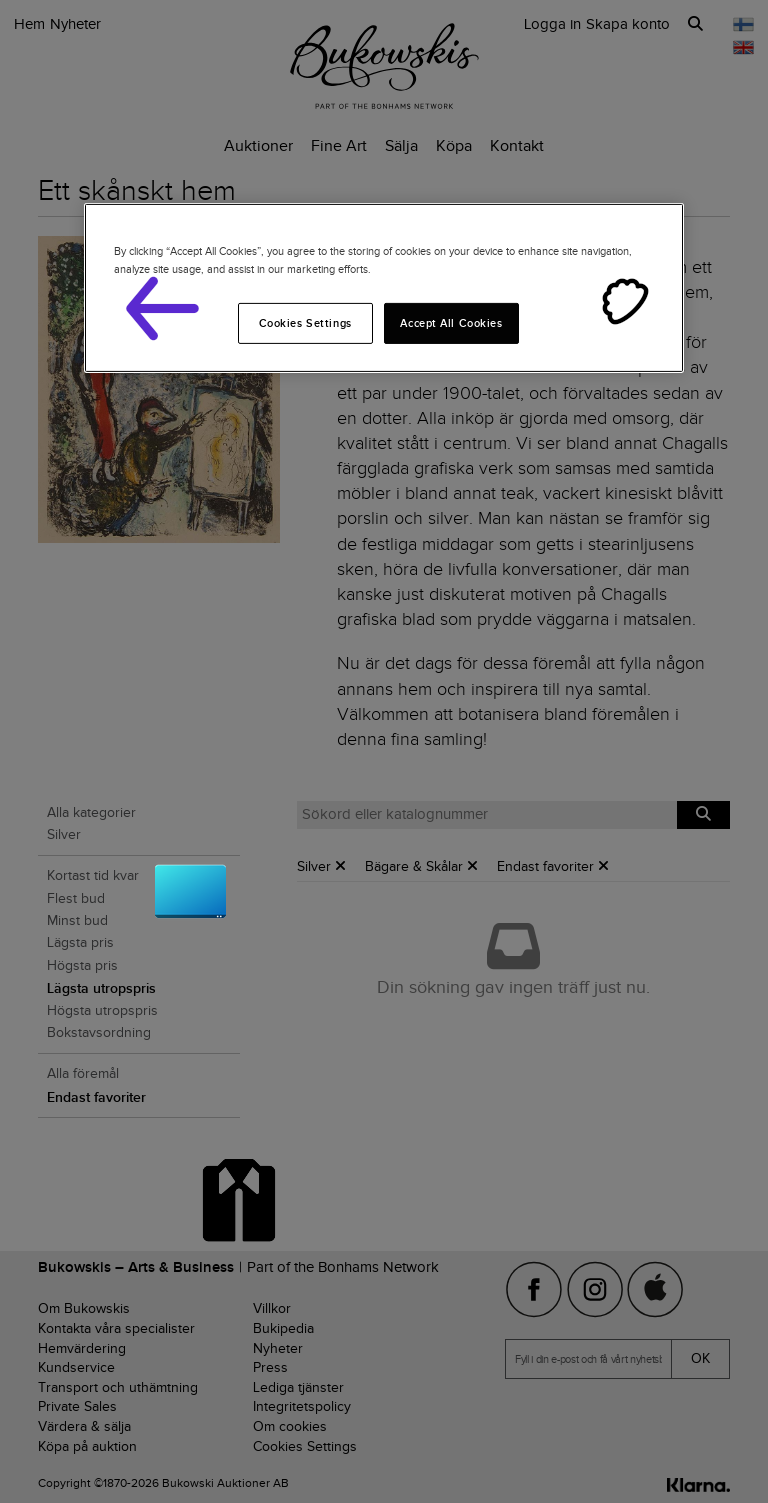 The height and width of the screenshot is (1503, 768). I want to click on view desktop or return to home screen, so click(190, 891).